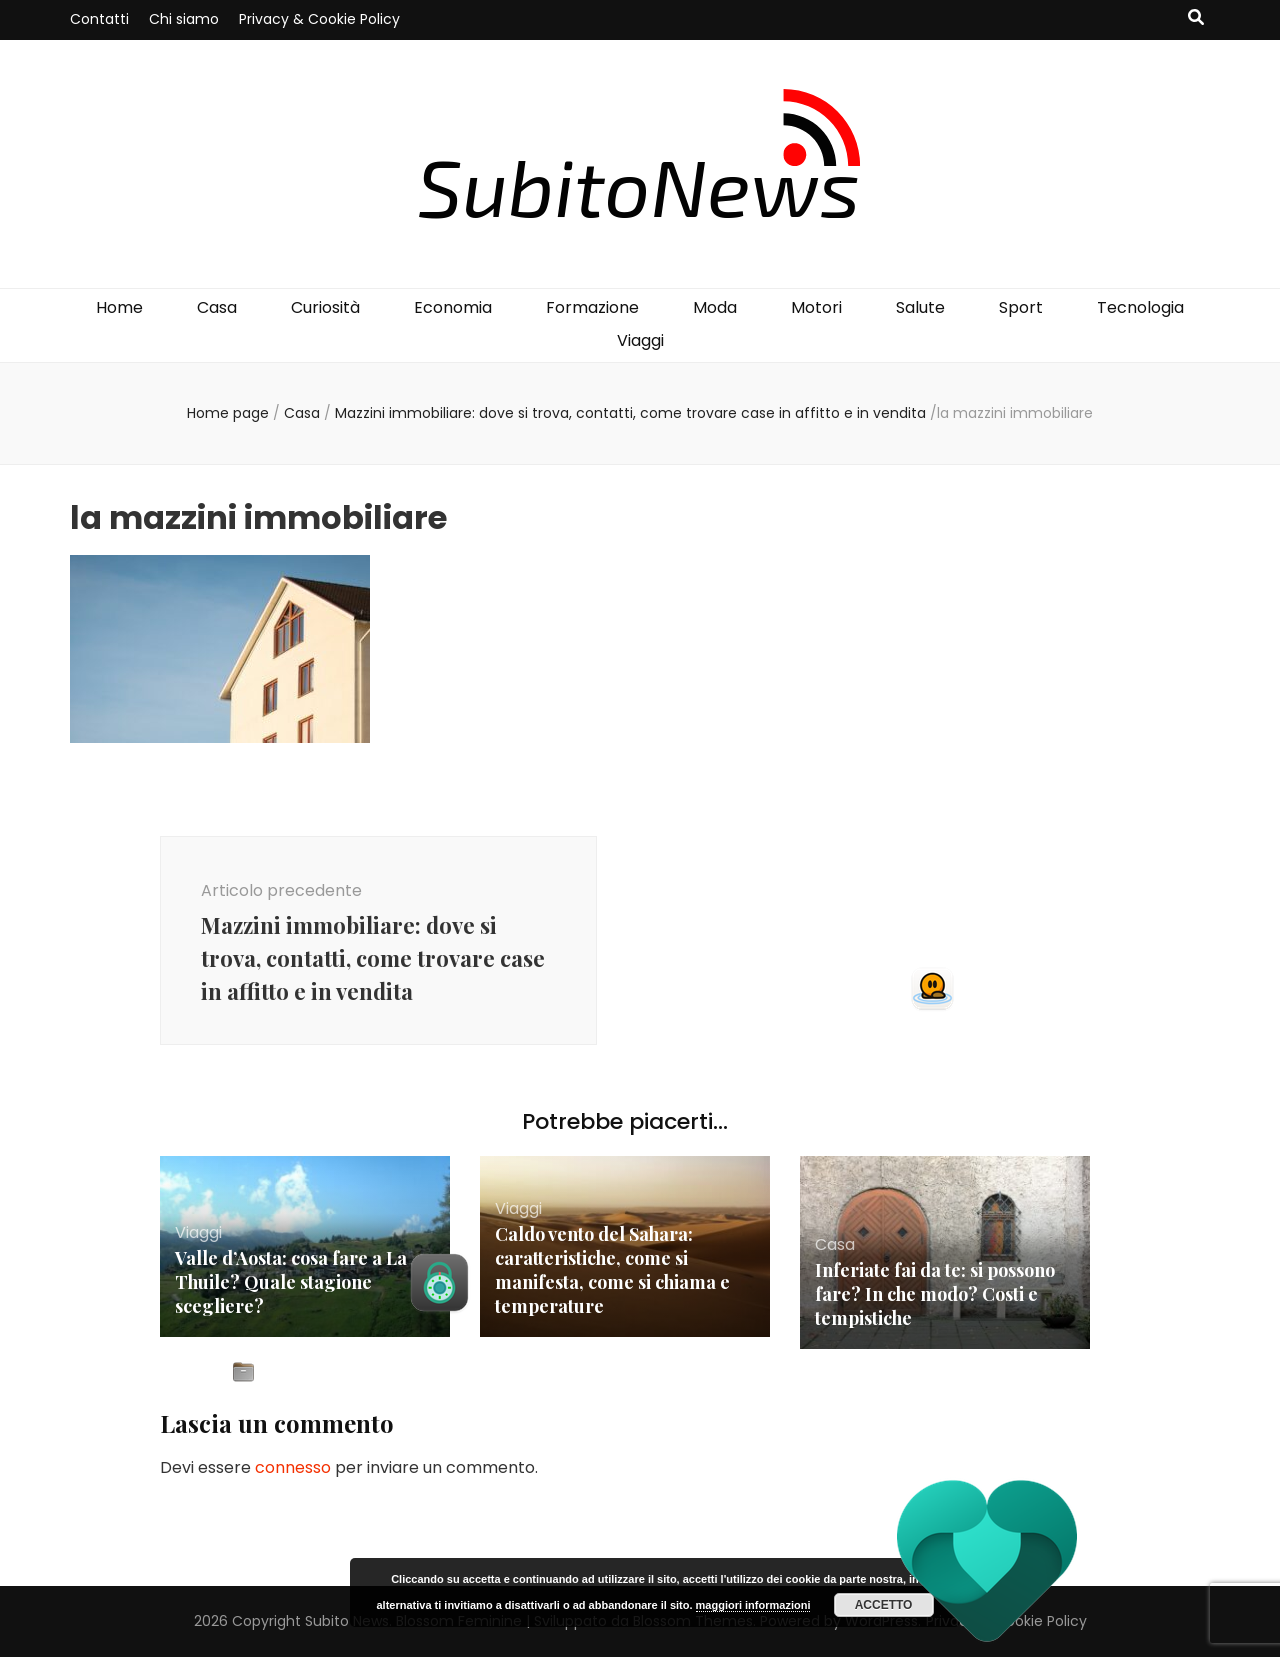 The image size is (1280, 1657). I want to click on open the microsoft family safety app, so click(987, 1559).